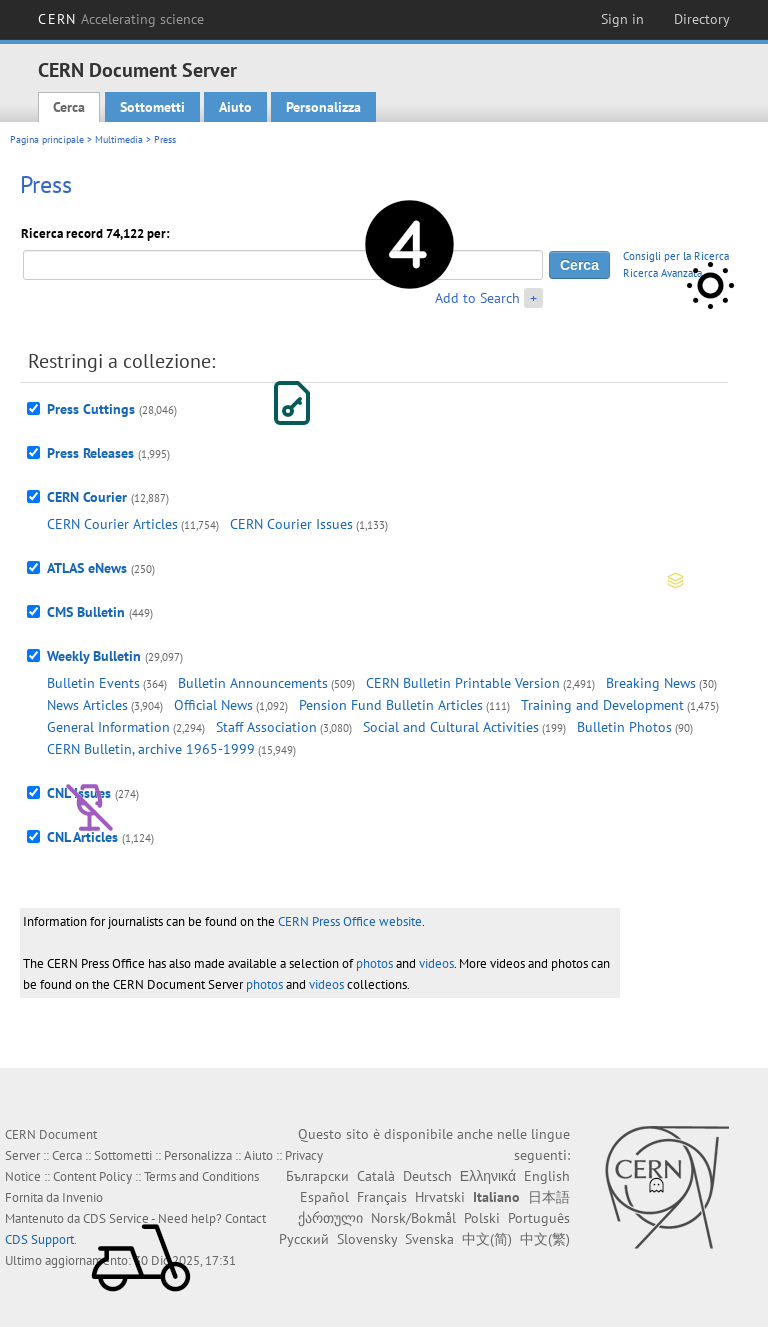 The width and height of the screenshot is (768, 1327). I want to click on toggle layer visibility in an editor, so click(675, 580).